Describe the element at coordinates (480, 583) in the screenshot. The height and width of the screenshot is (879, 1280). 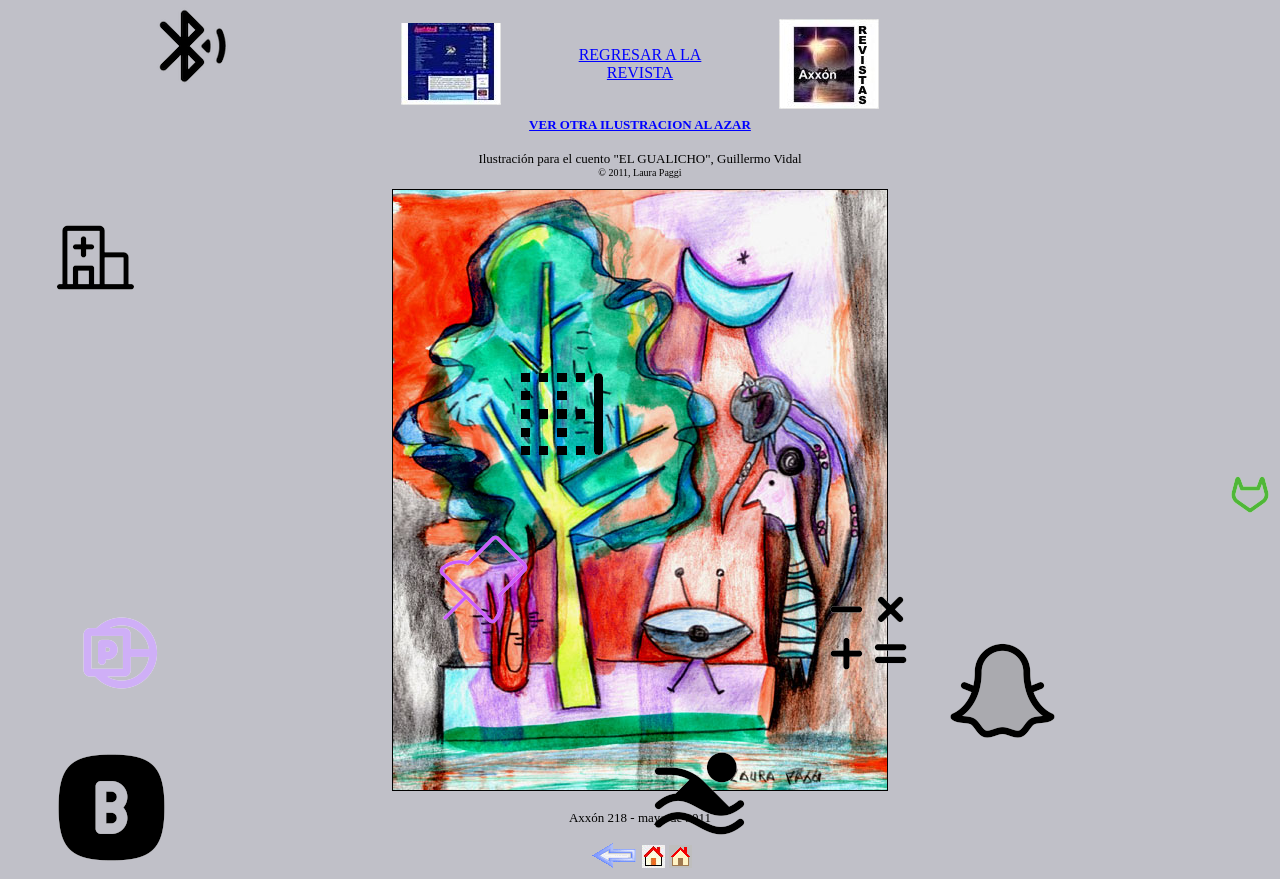
I see `pin an item to keep it visible` at that location.